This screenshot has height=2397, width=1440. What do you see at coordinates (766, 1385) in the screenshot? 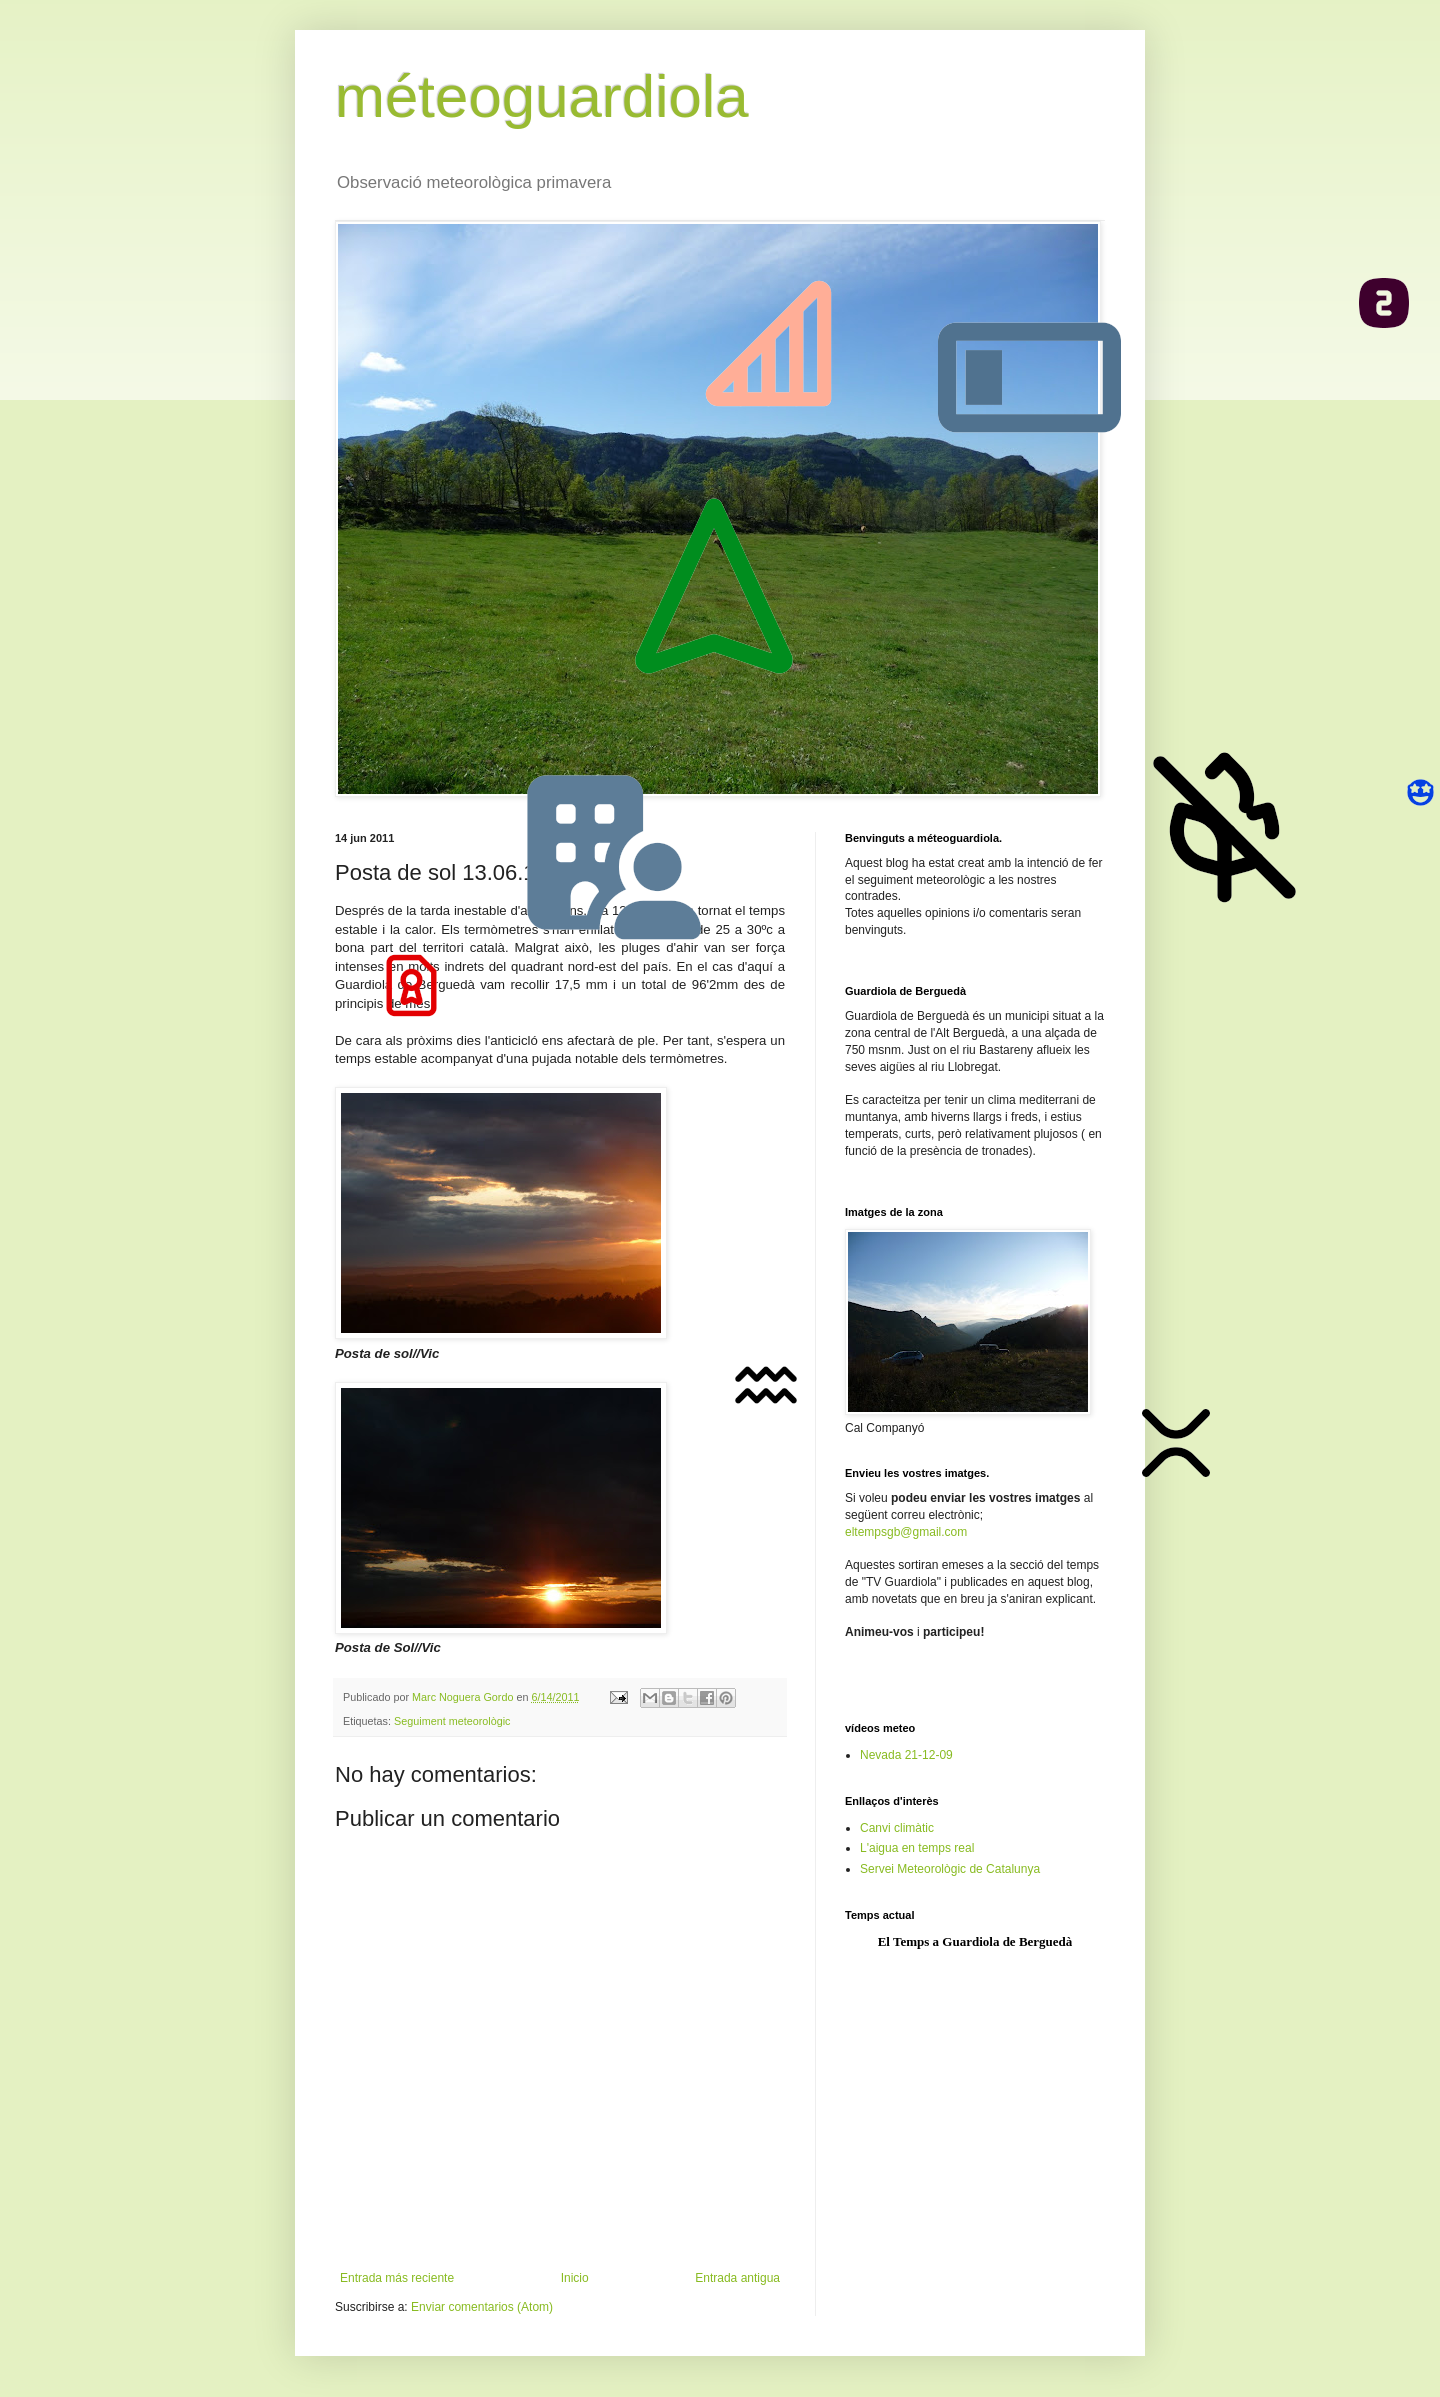
I see `indicates aquarius zodiac sign` at bounding box center [766, 1385].